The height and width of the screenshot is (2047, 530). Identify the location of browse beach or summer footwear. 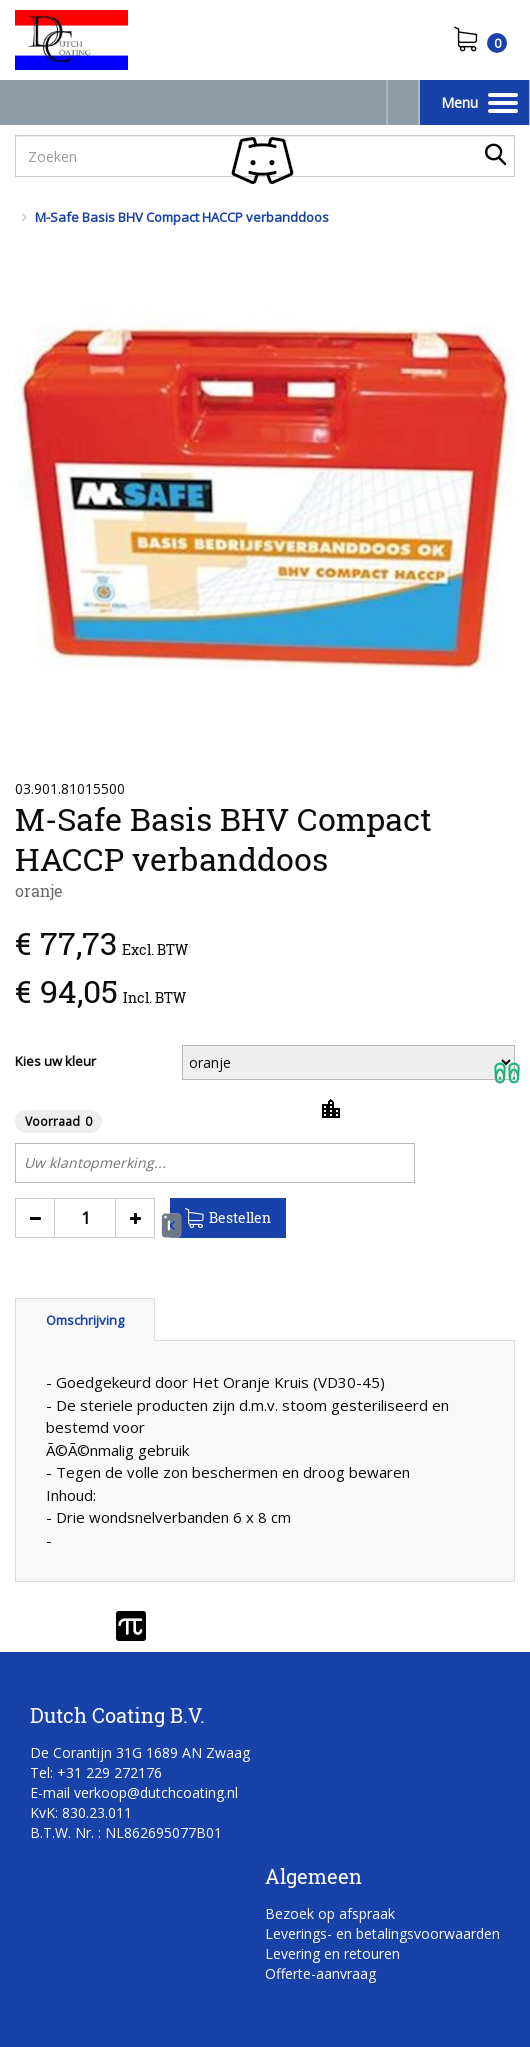
(507, 1073).